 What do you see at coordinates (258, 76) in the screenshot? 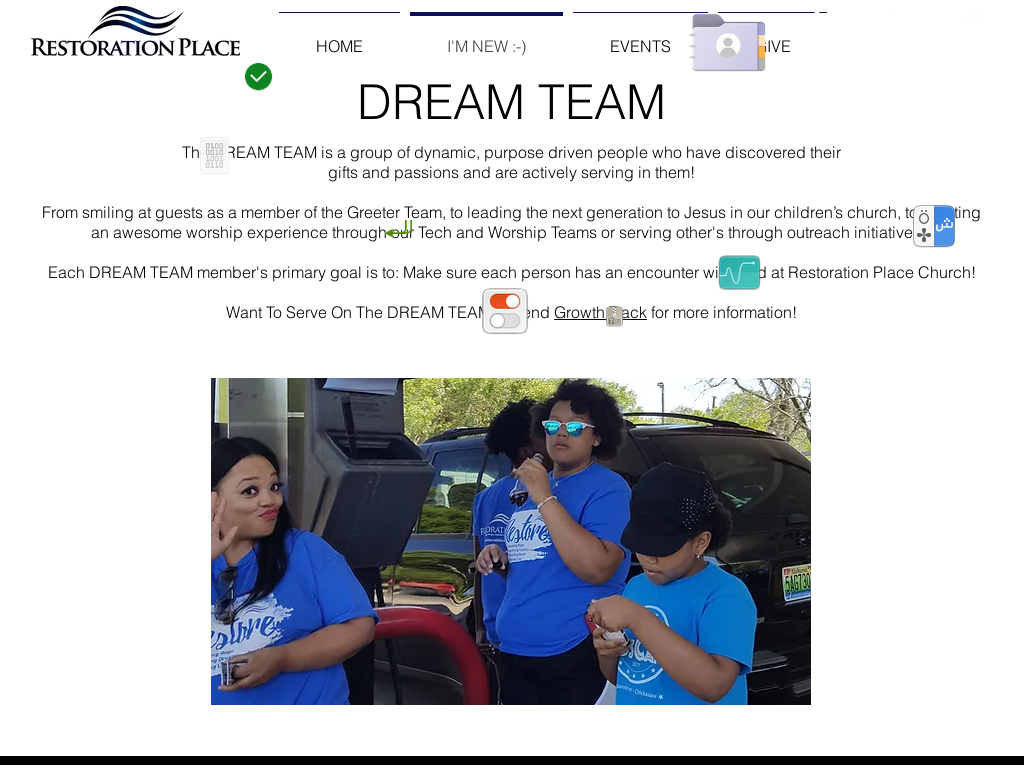
I see `indicates file sync completed successfully` at bounding box center [258, 76].